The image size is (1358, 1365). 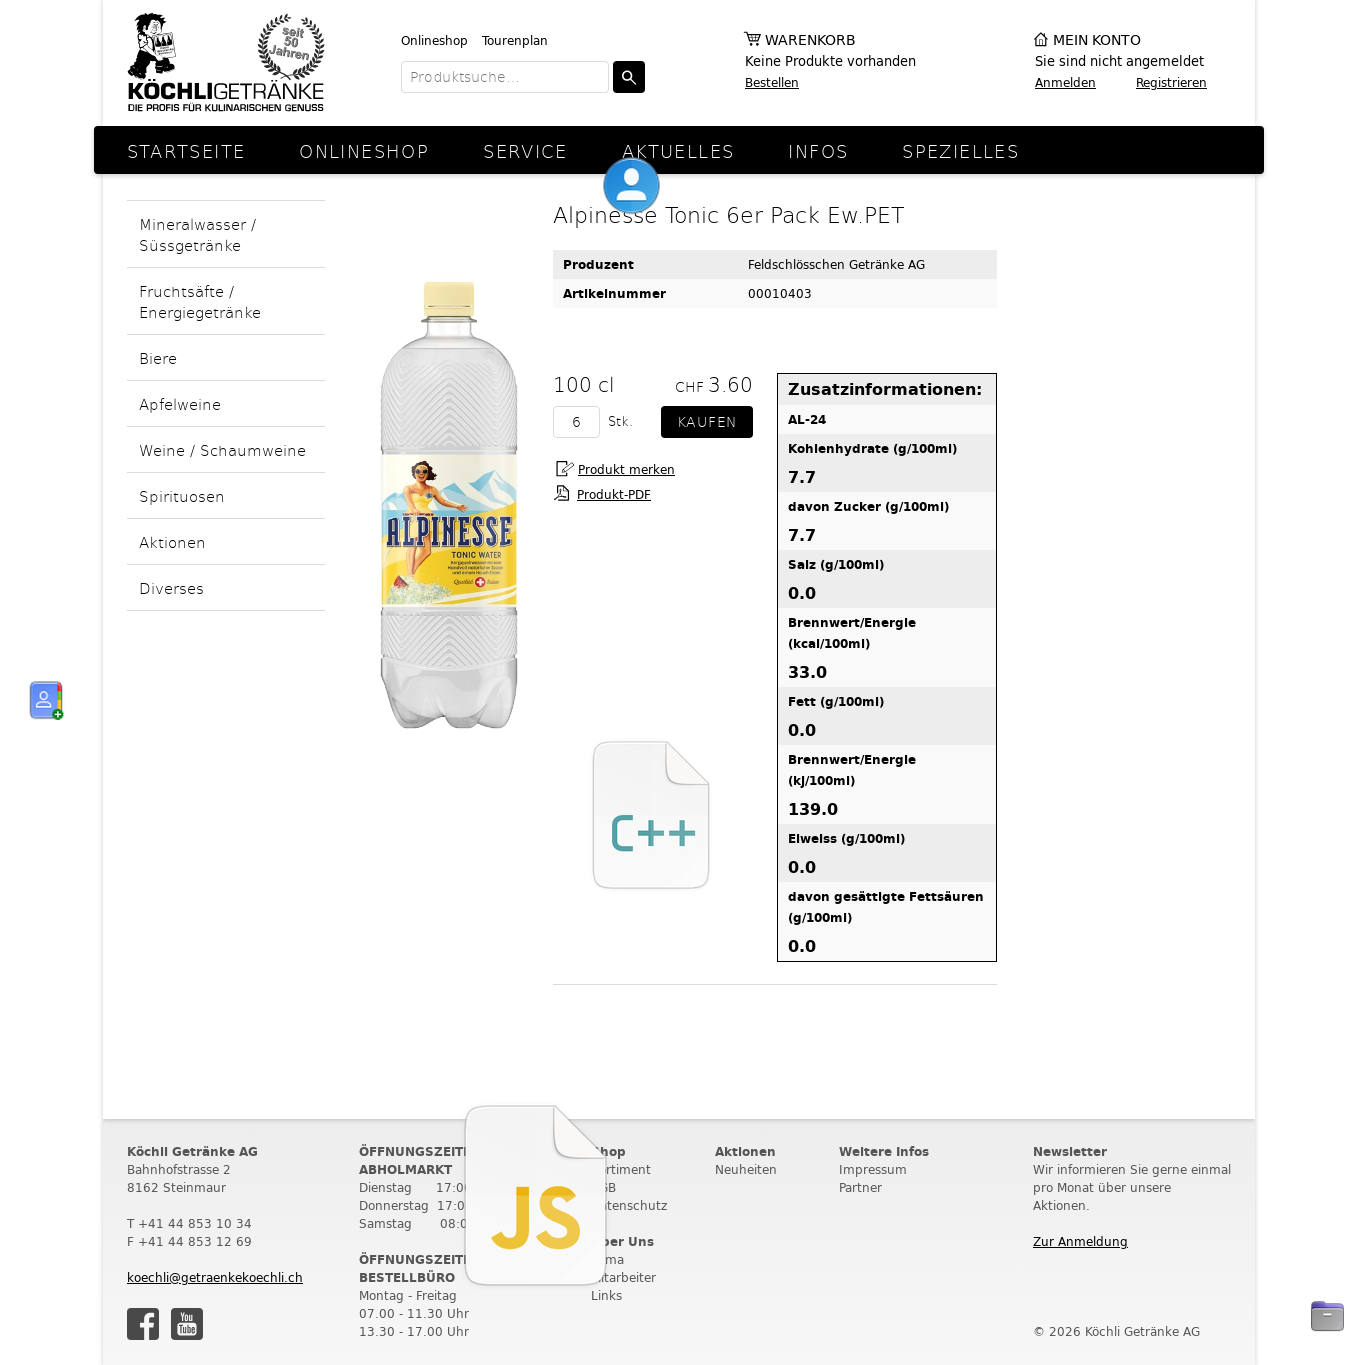 What do you see at coordinates (46, 700) in the screenshot?
I see `add a new contact to your address book` at bounding box center [46, 700].